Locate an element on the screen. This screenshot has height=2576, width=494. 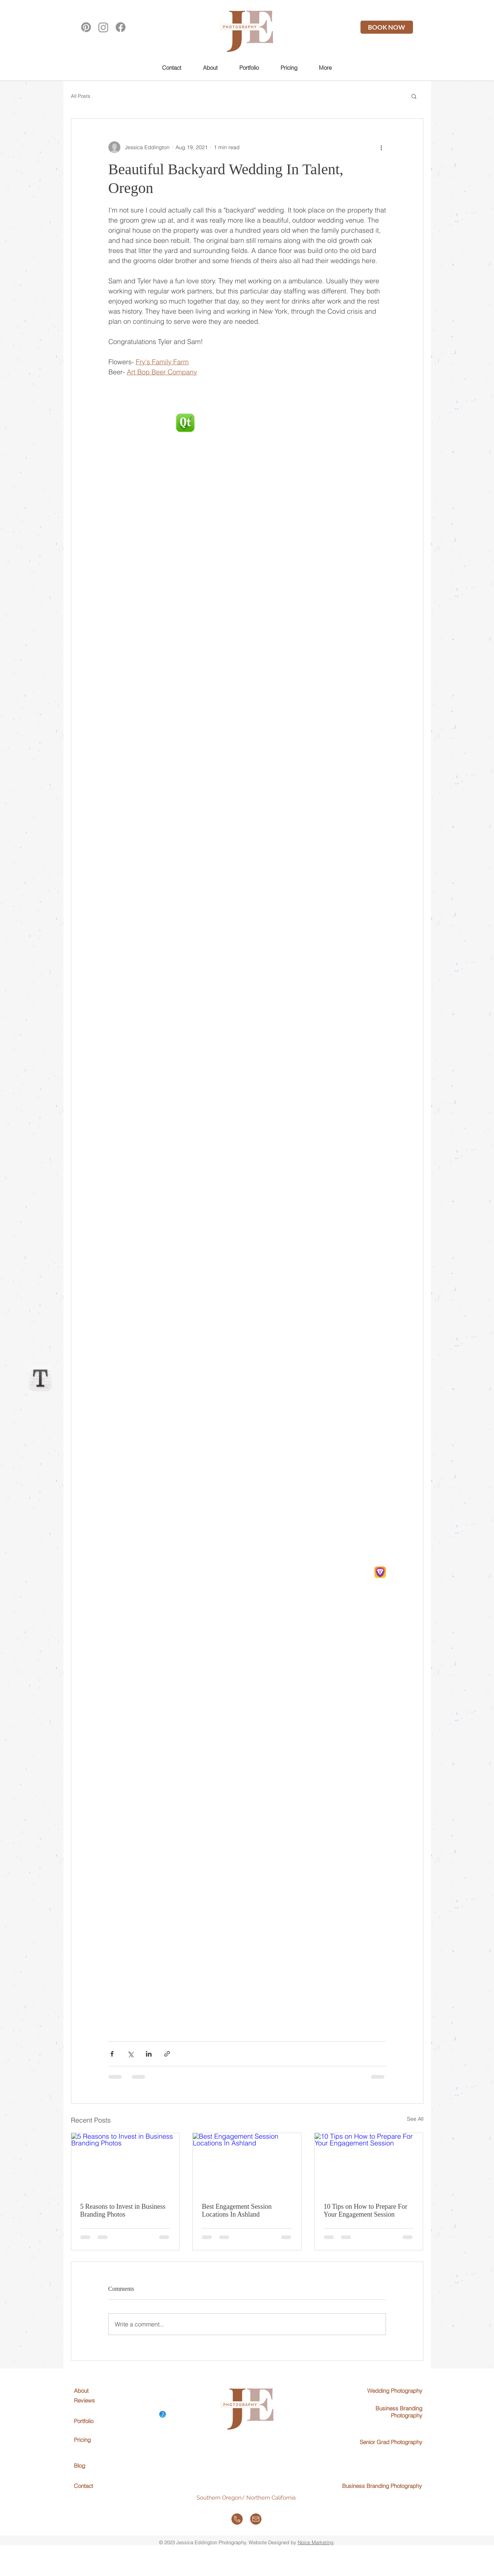
launch brave nightly browser is located at coordinates (380, 1572).